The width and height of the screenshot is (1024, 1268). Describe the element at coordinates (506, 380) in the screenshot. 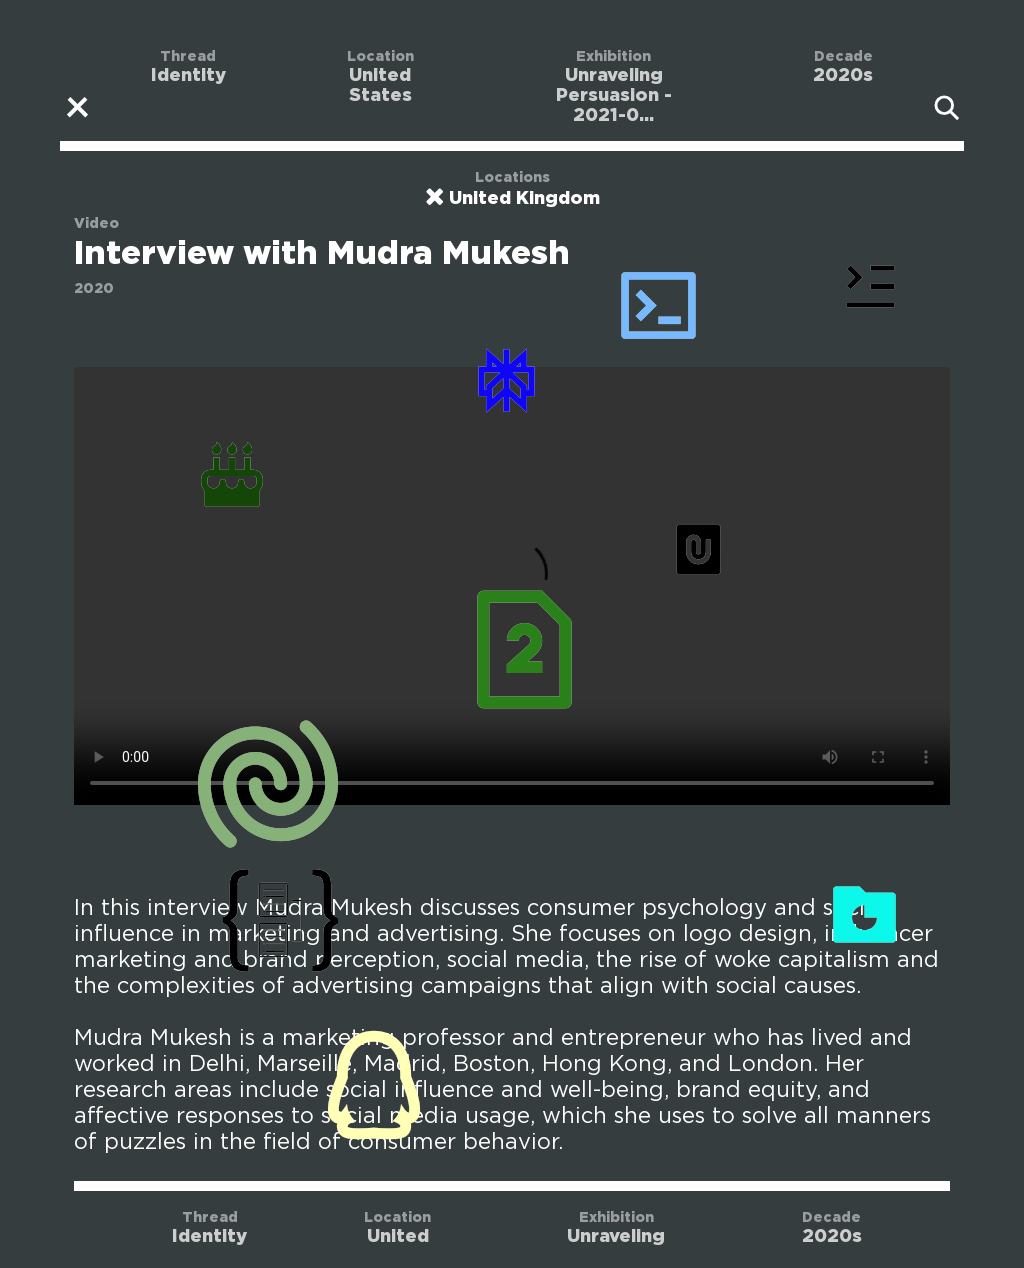

I see `open perplexity ai app` at that location.